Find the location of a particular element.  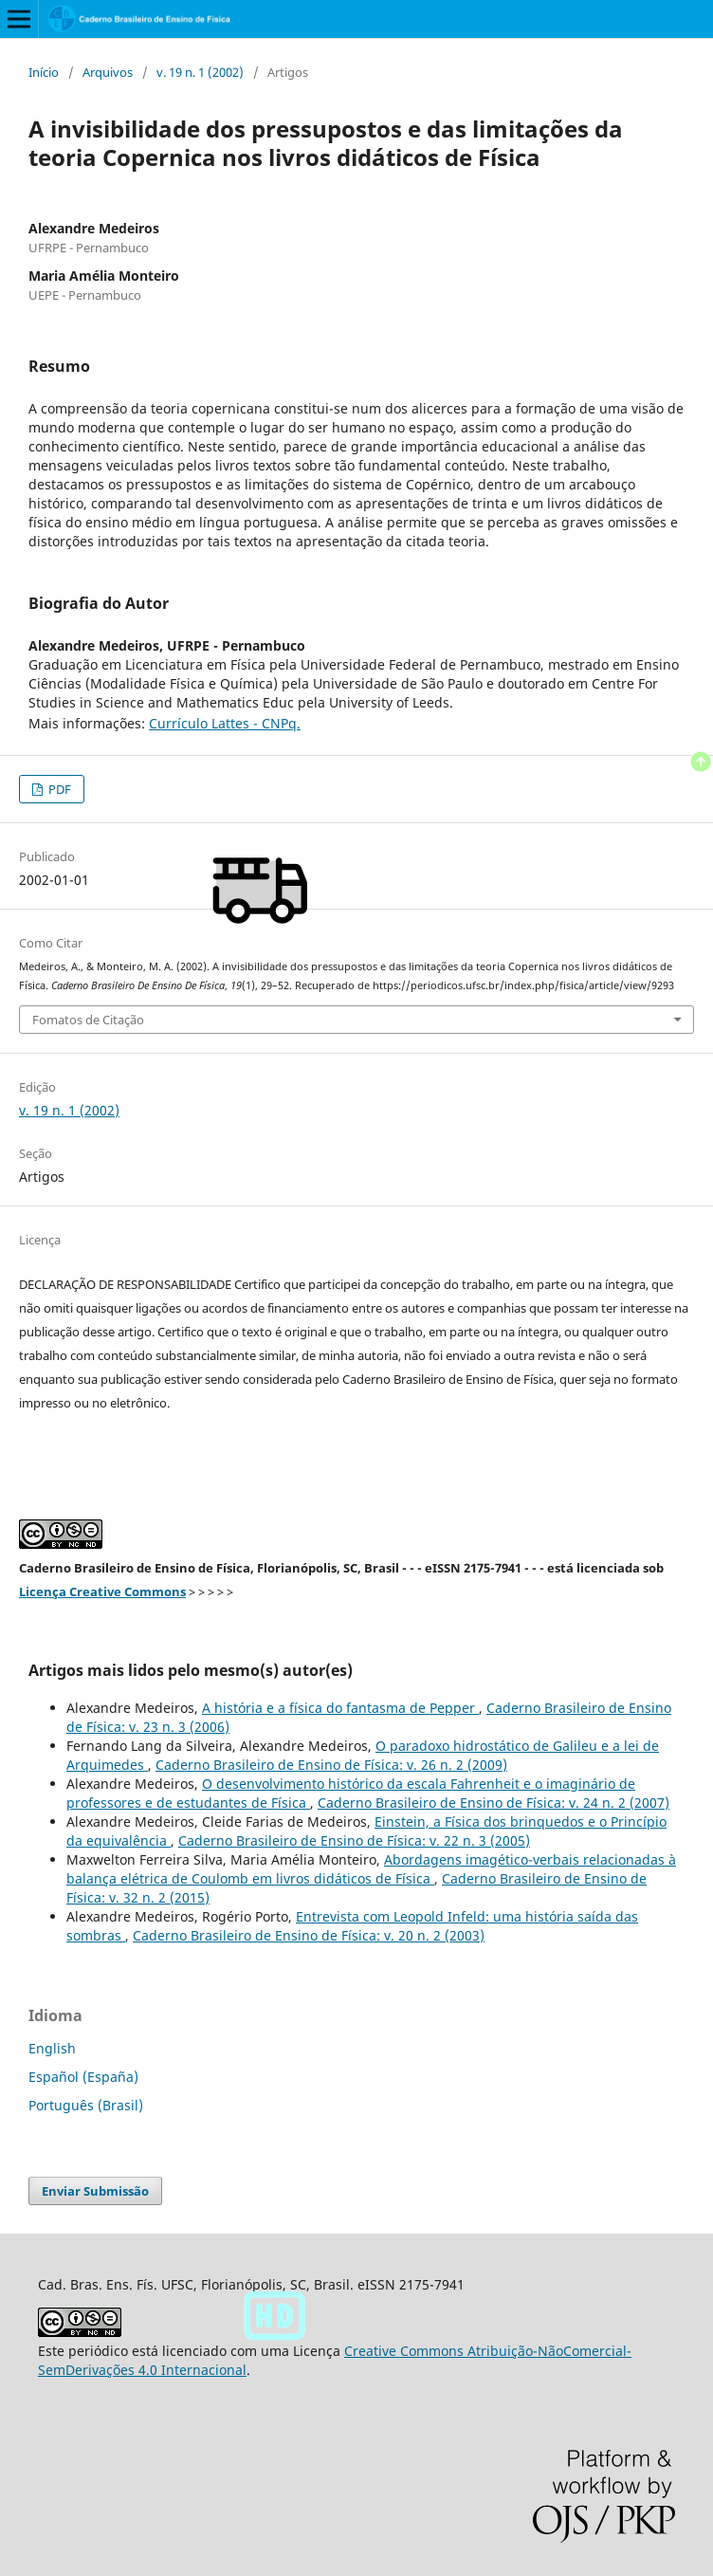

fire department or emergency services is located at coordinates (257, 886).